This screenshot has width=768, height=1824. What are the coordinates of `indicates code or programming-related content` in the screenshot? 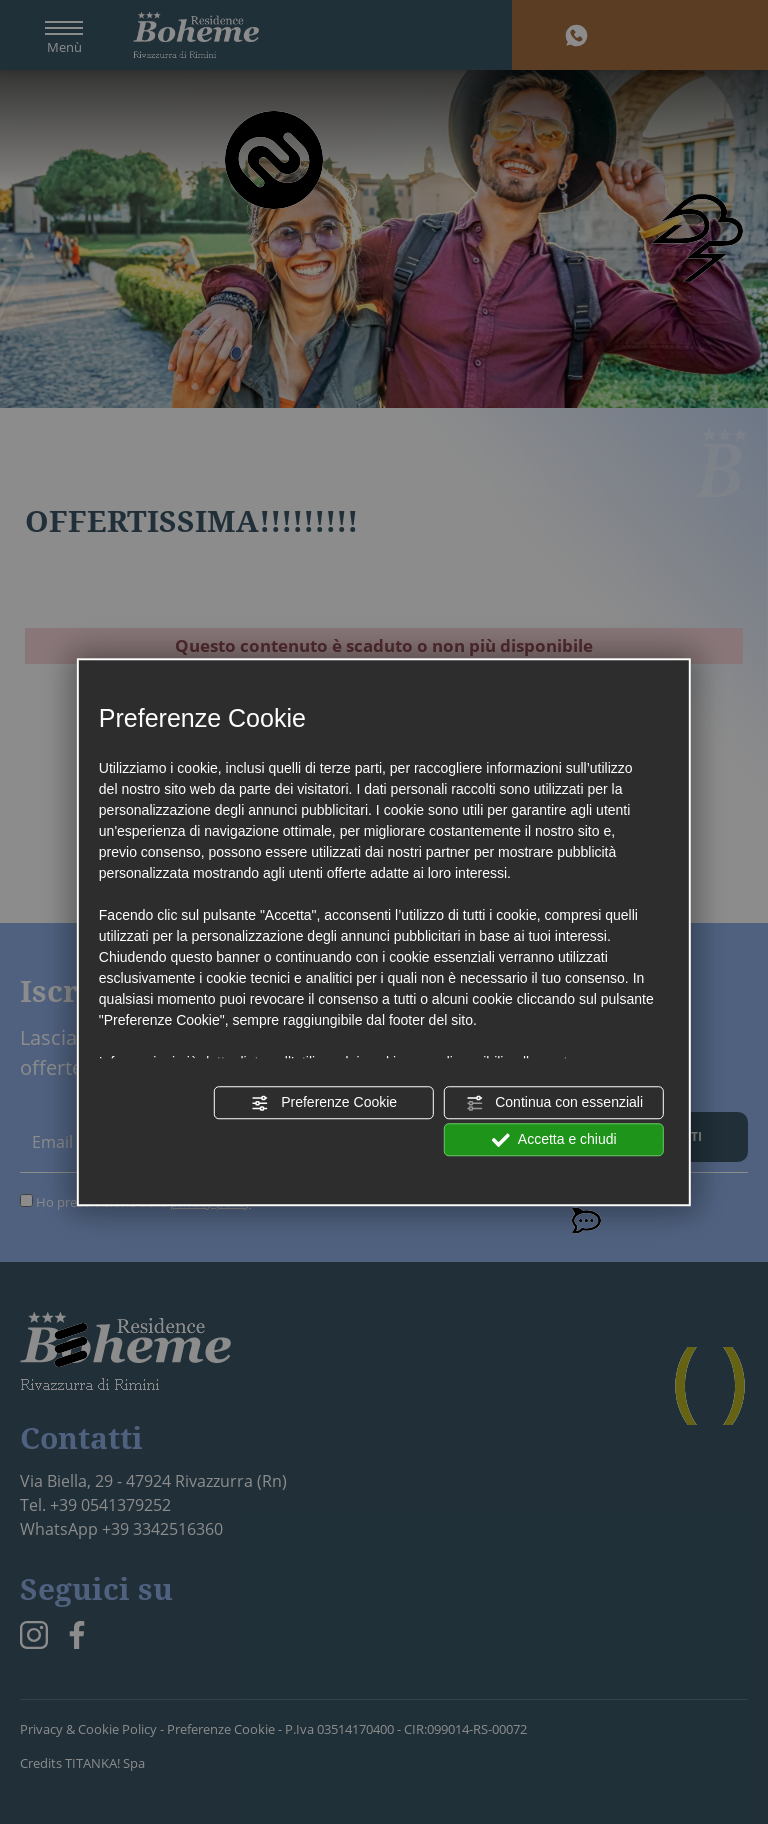 It's located at (710, 1386).